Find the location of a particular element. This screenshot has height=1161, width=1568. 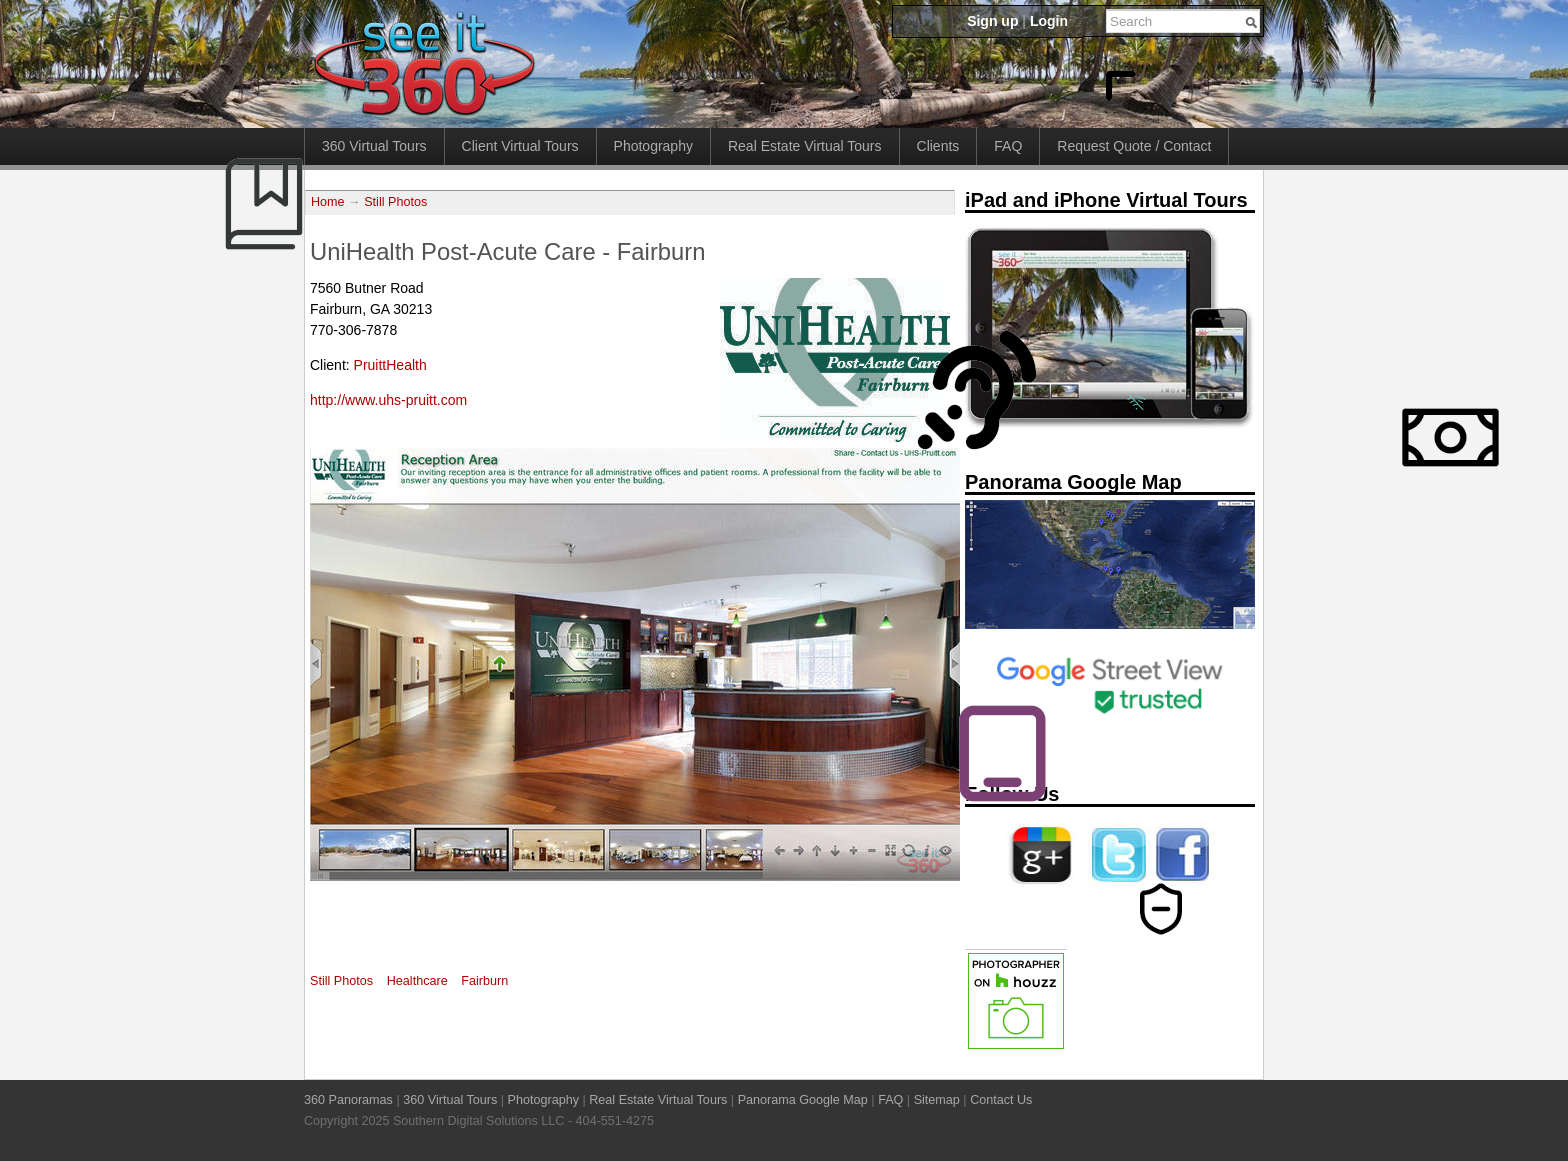

view account balance or funds is located at coordinates (1450, 437).